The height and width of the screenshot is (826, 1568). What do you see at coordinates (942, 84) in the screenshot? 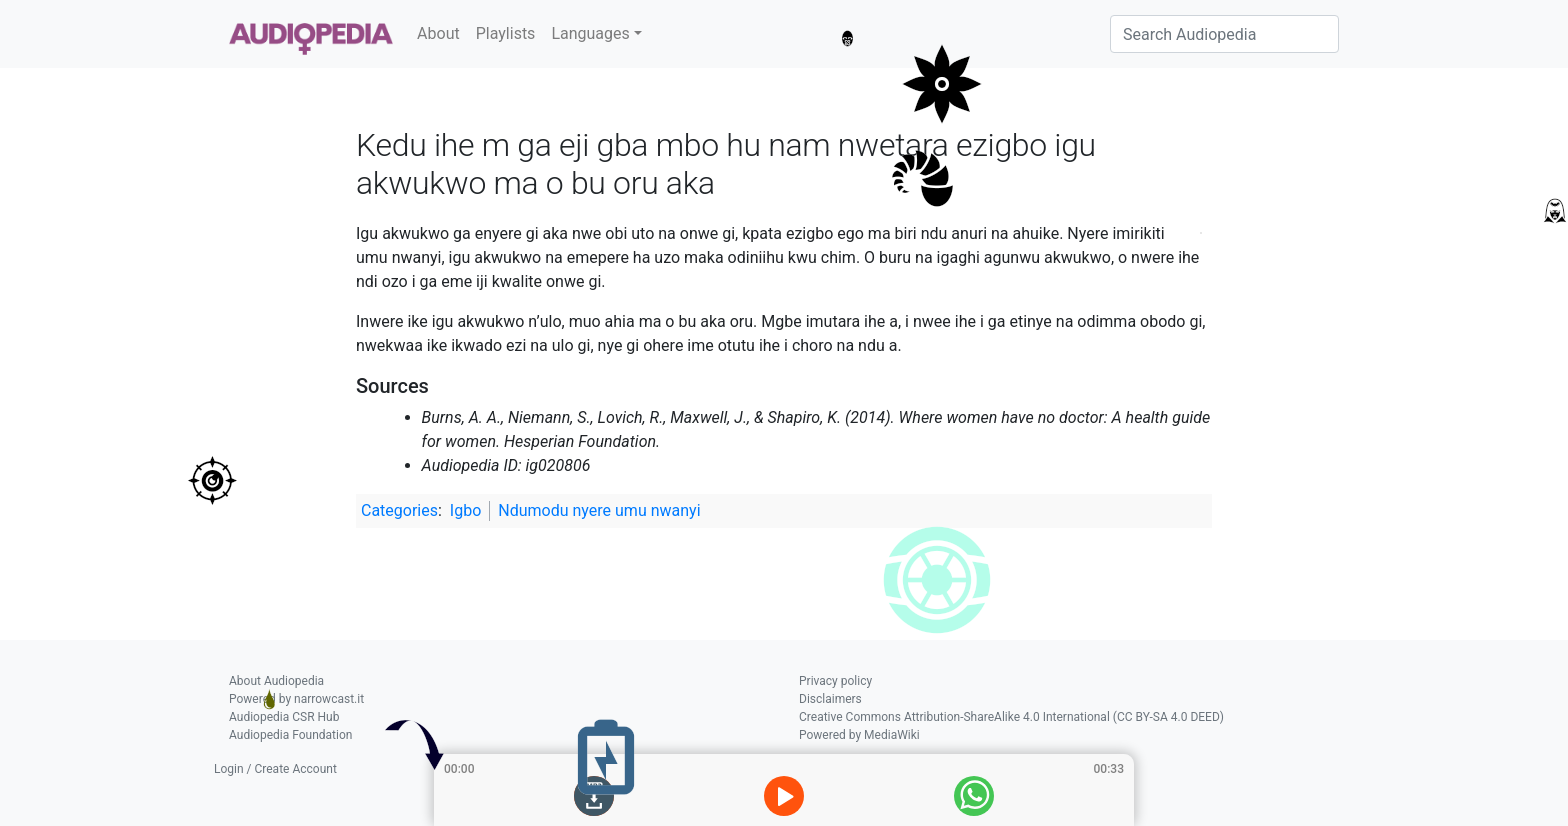
I see `decorative badge or achievement icon` at bounding box center [942, 84].